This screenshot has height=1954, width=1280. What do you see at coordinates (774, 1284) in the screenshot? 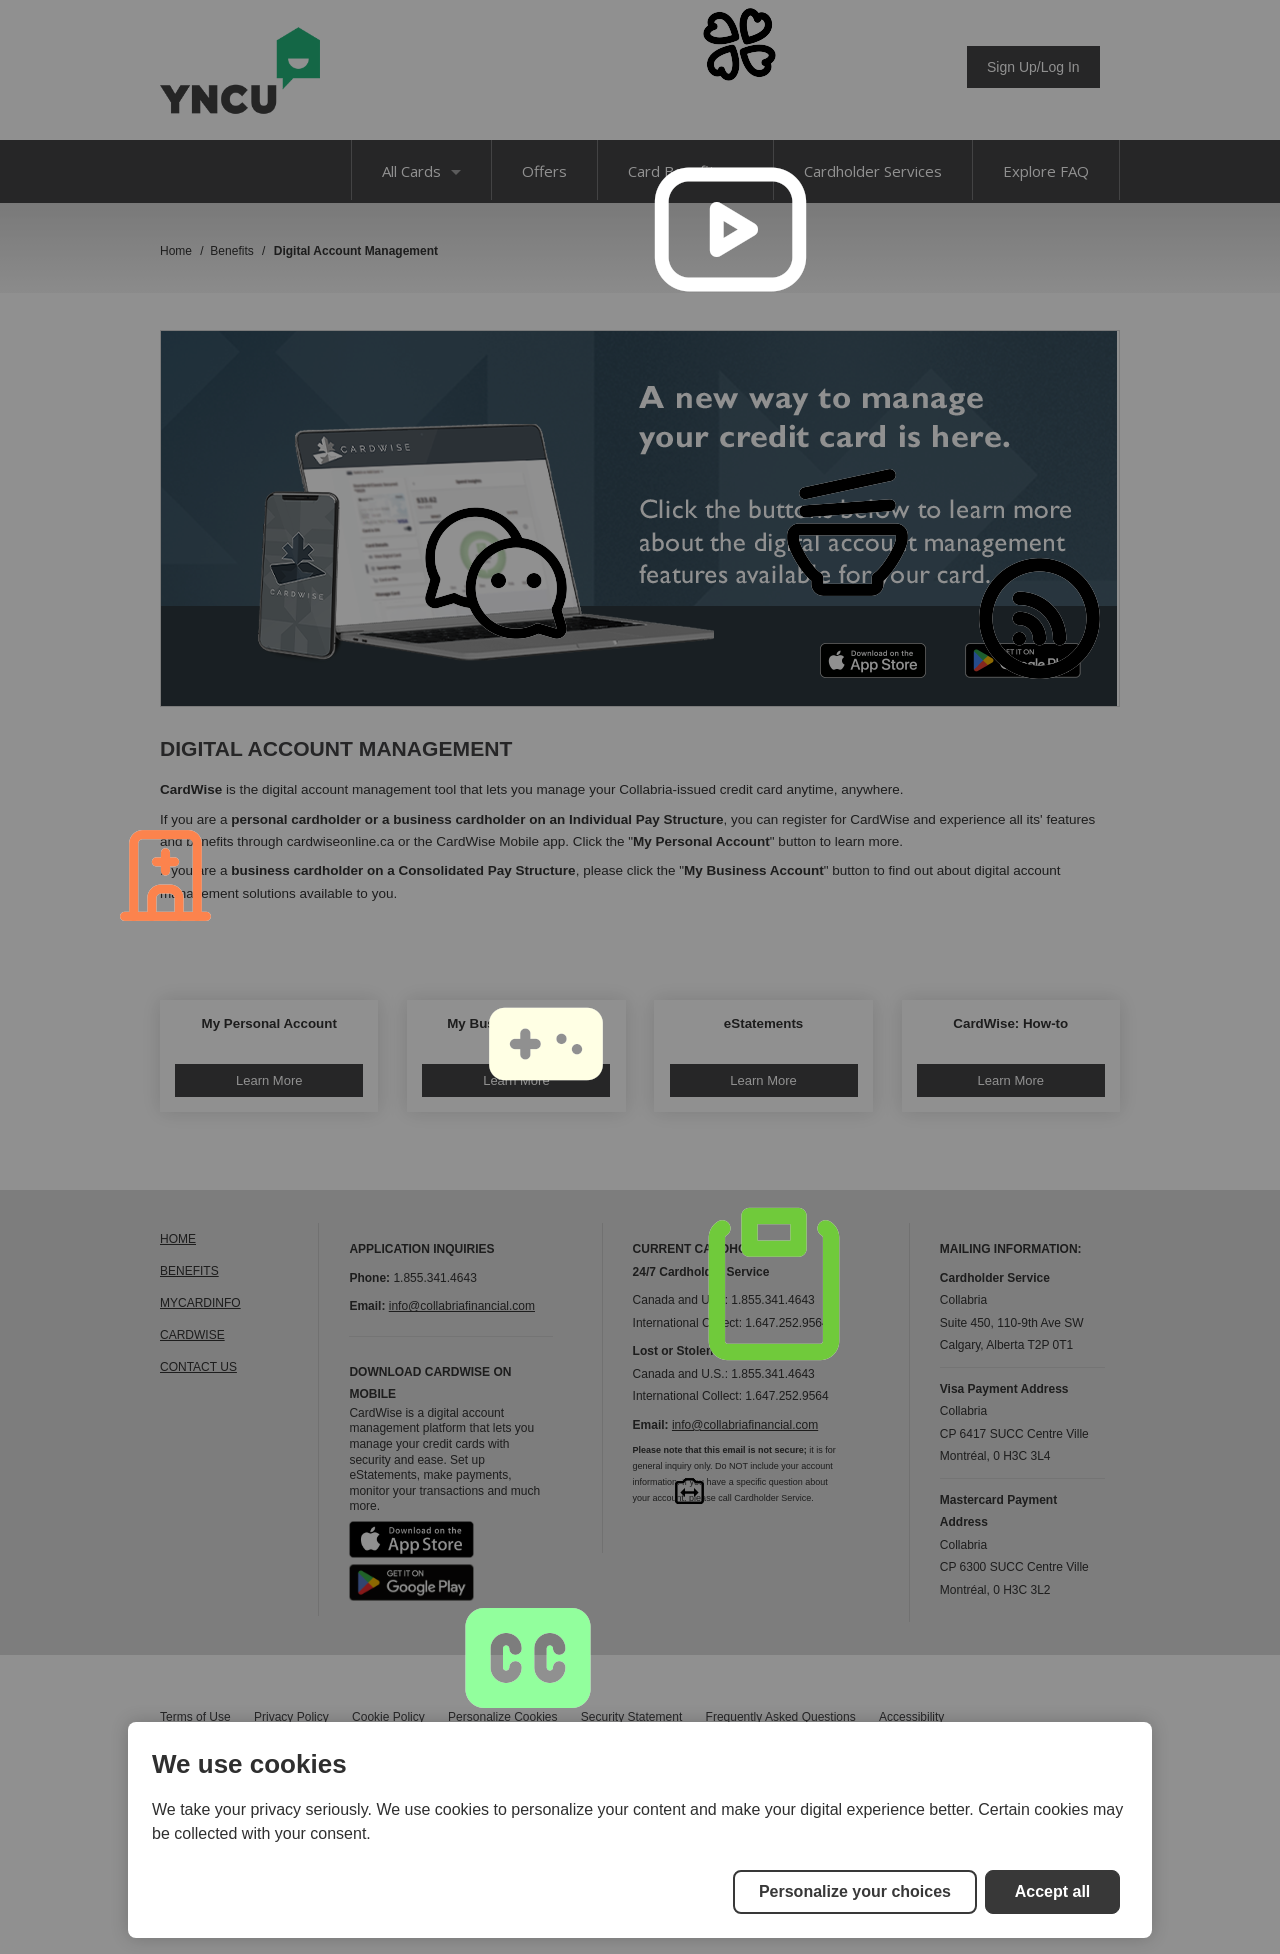
I see `paste copied content from clipboard` at bounding box center [774, 1284].